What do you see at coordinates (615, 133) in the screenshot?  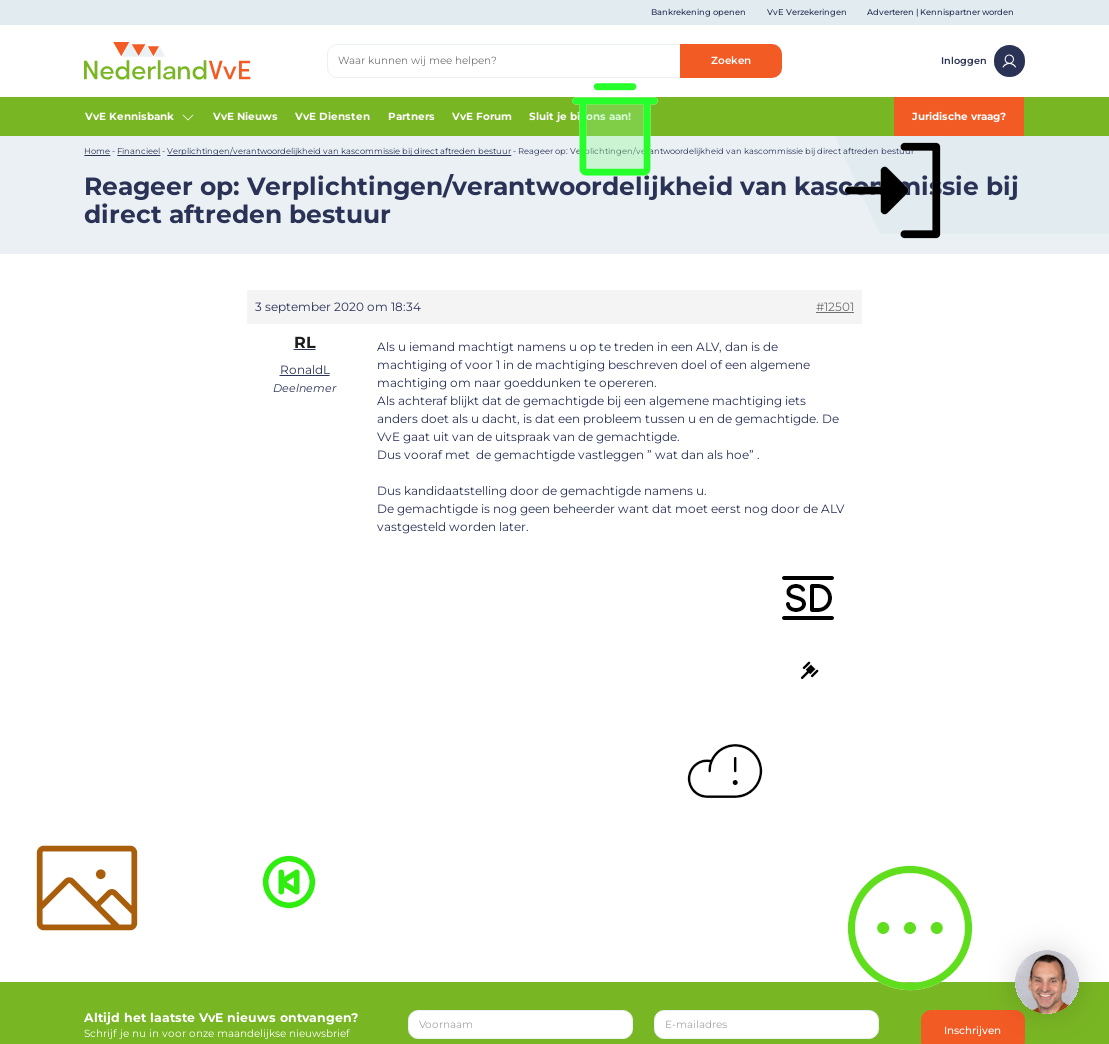 I see `delete selected item` at bounding box center [615, 133].